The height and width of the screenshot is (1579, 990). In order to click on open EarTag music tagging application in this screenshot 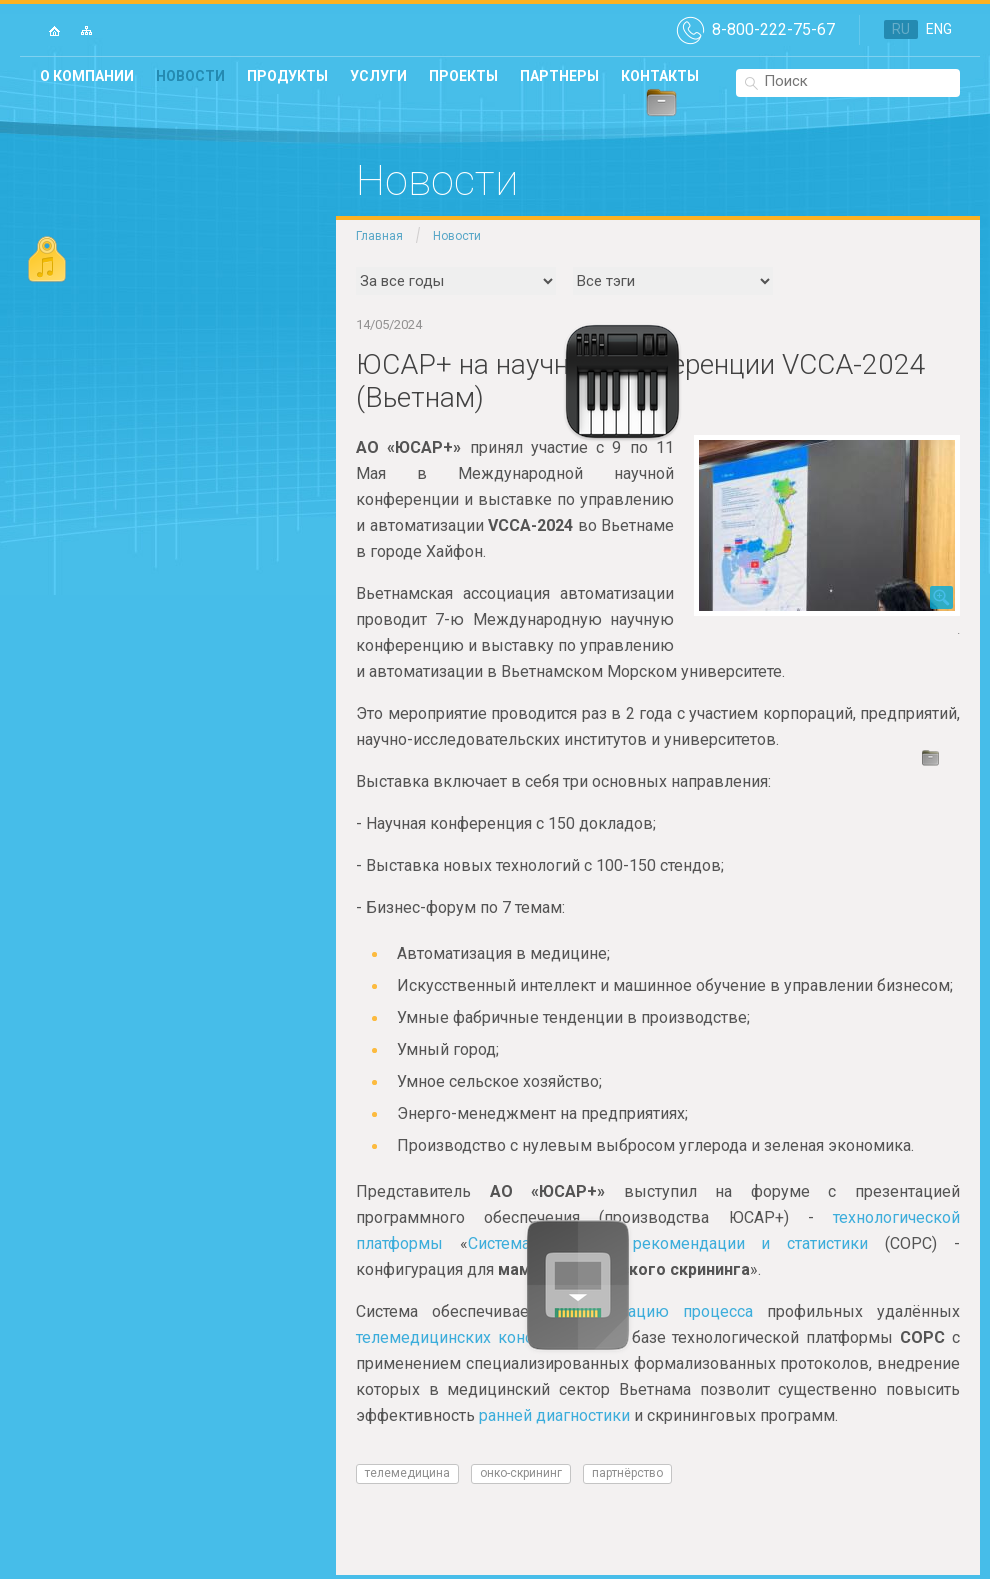, I will do `click(47, 259)`.